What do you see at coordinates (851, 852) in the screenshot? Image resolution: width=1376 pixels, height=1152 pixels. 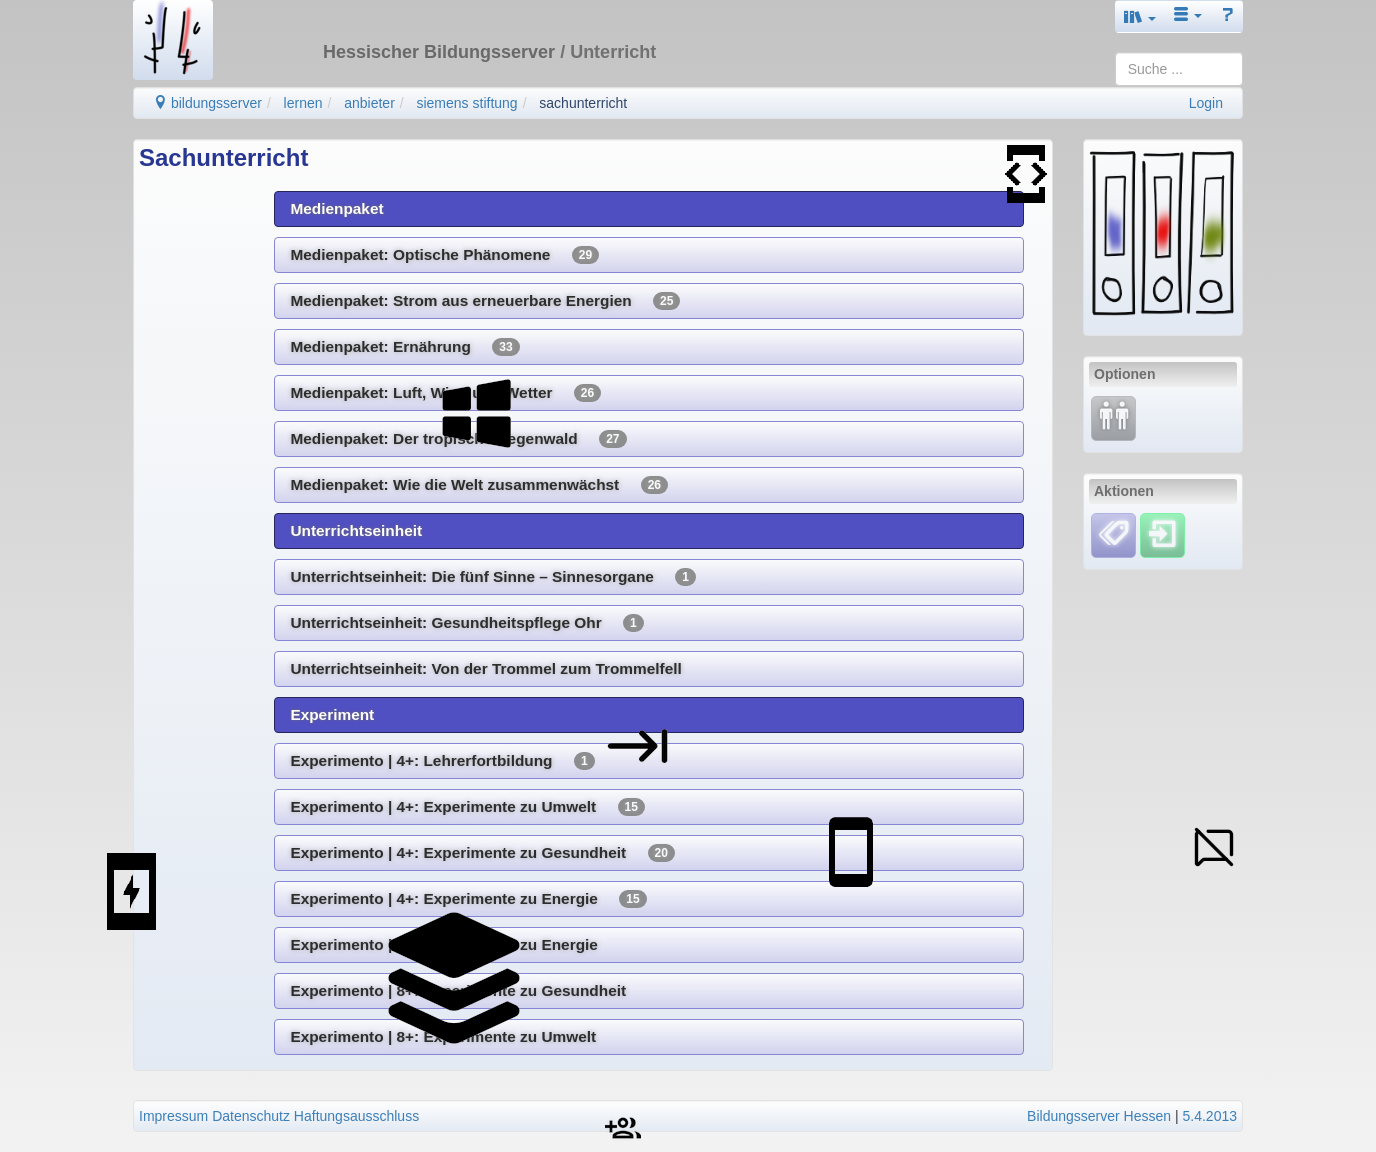 I see `set mobile device as primary` at bounding box center [851, 852].